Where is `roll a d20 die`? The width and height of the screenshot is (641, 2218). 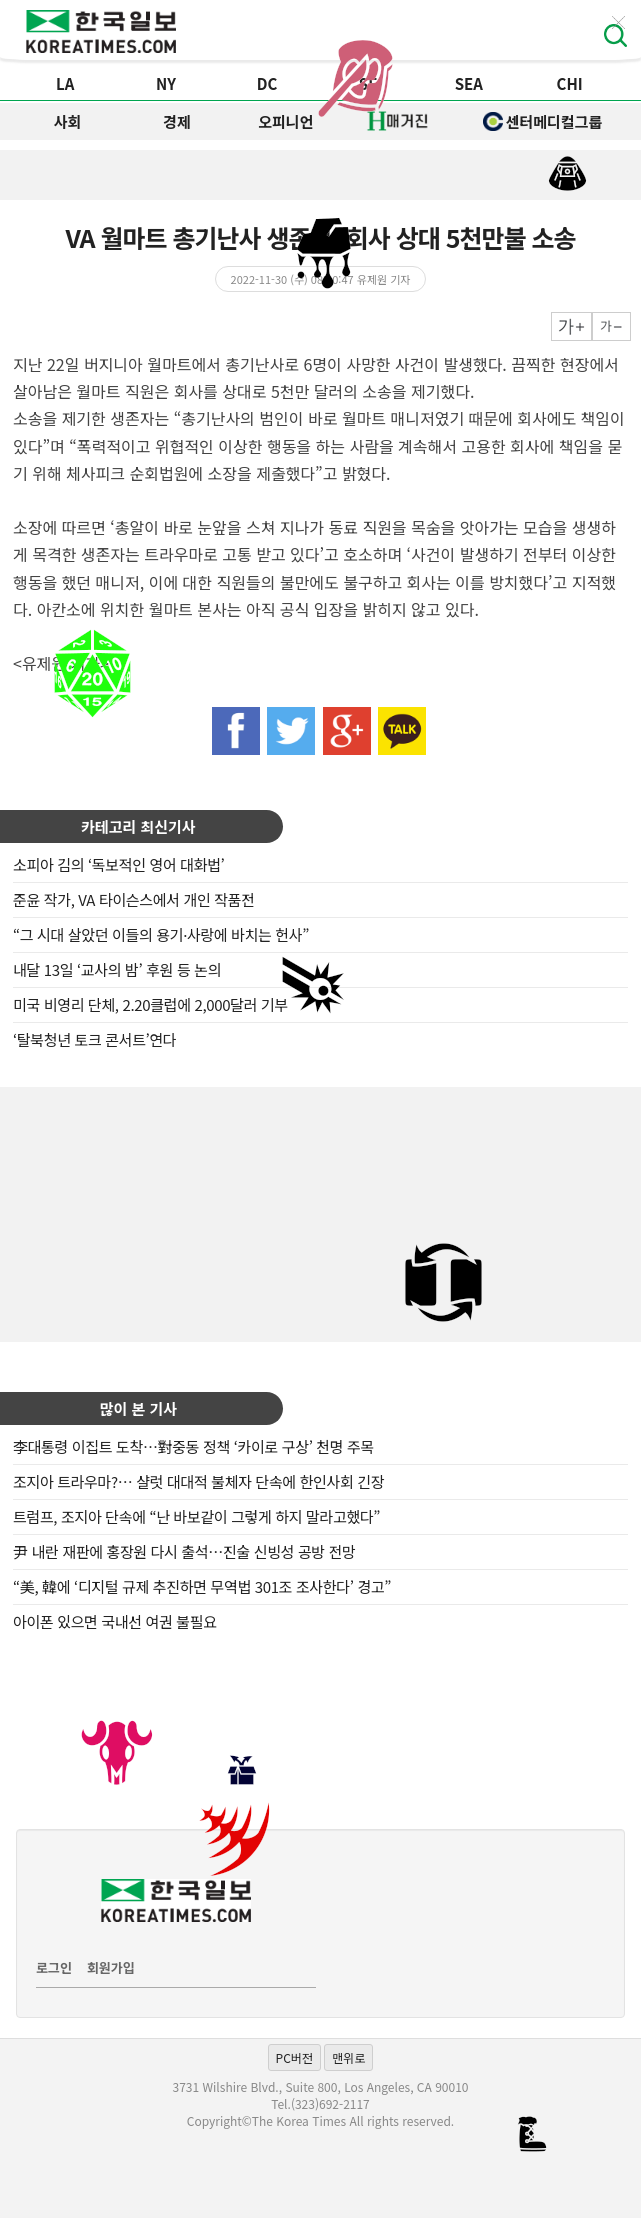
roll a d20 die is located at coordinates (92, 673).